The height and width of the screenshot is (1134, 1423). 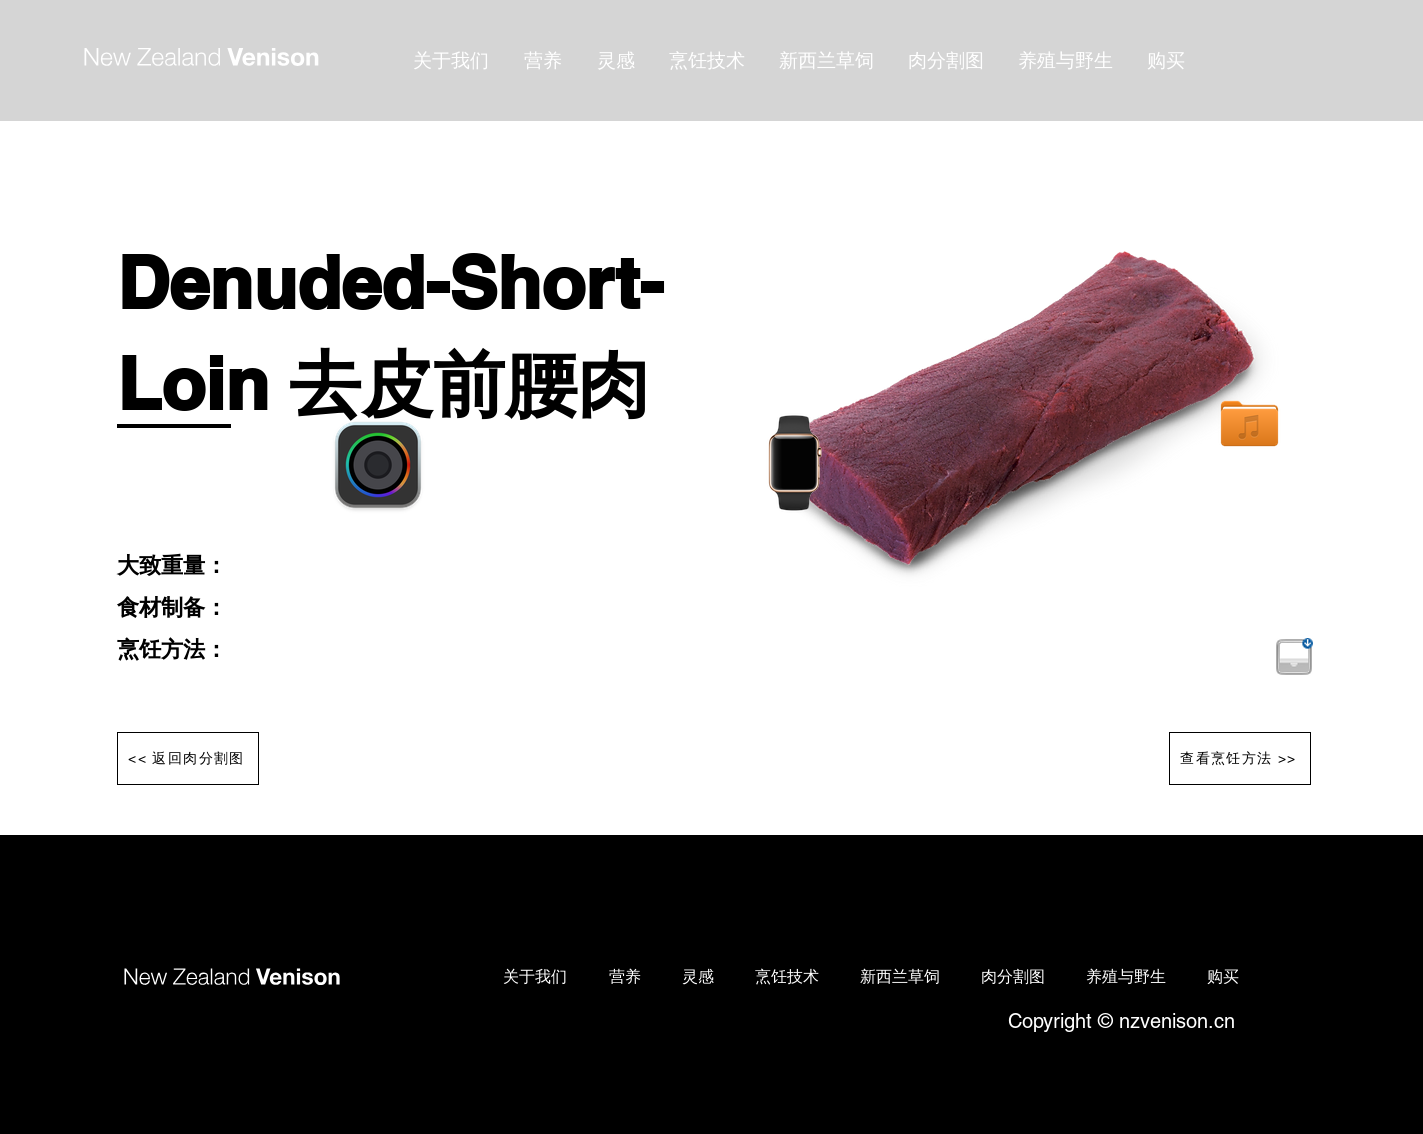 I want to click on manage connected Apple Watch device, so click(x=794, y=463).